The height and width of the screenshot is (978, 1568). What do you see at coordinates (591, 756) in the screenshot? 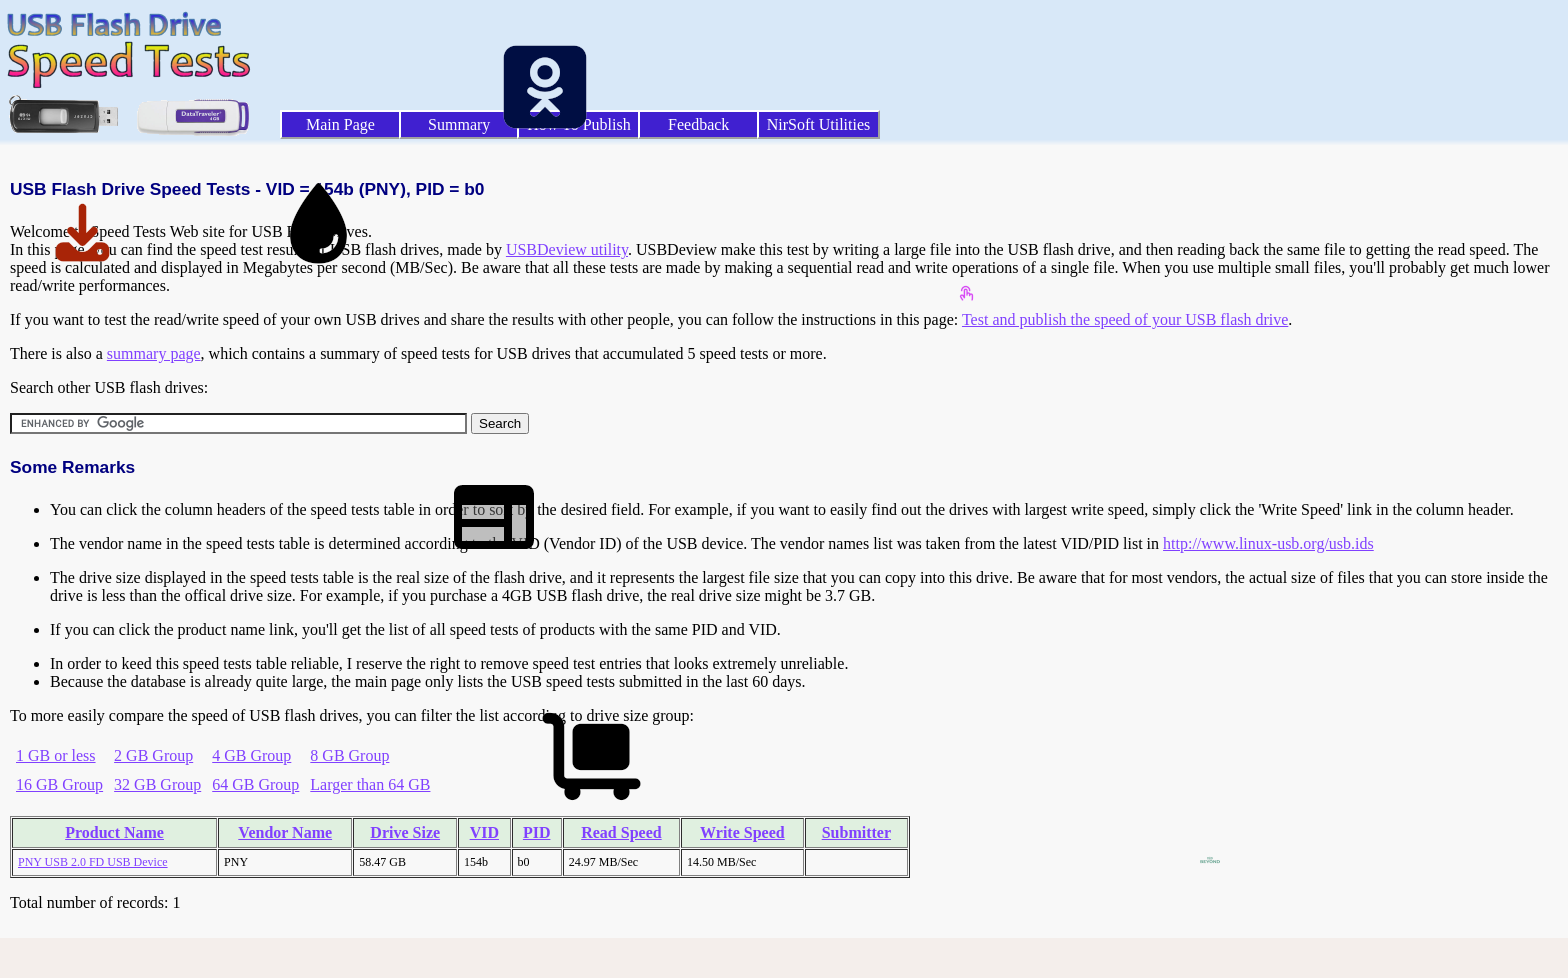
I see `view shipping or delivery status` at bounding box center [591, 756].